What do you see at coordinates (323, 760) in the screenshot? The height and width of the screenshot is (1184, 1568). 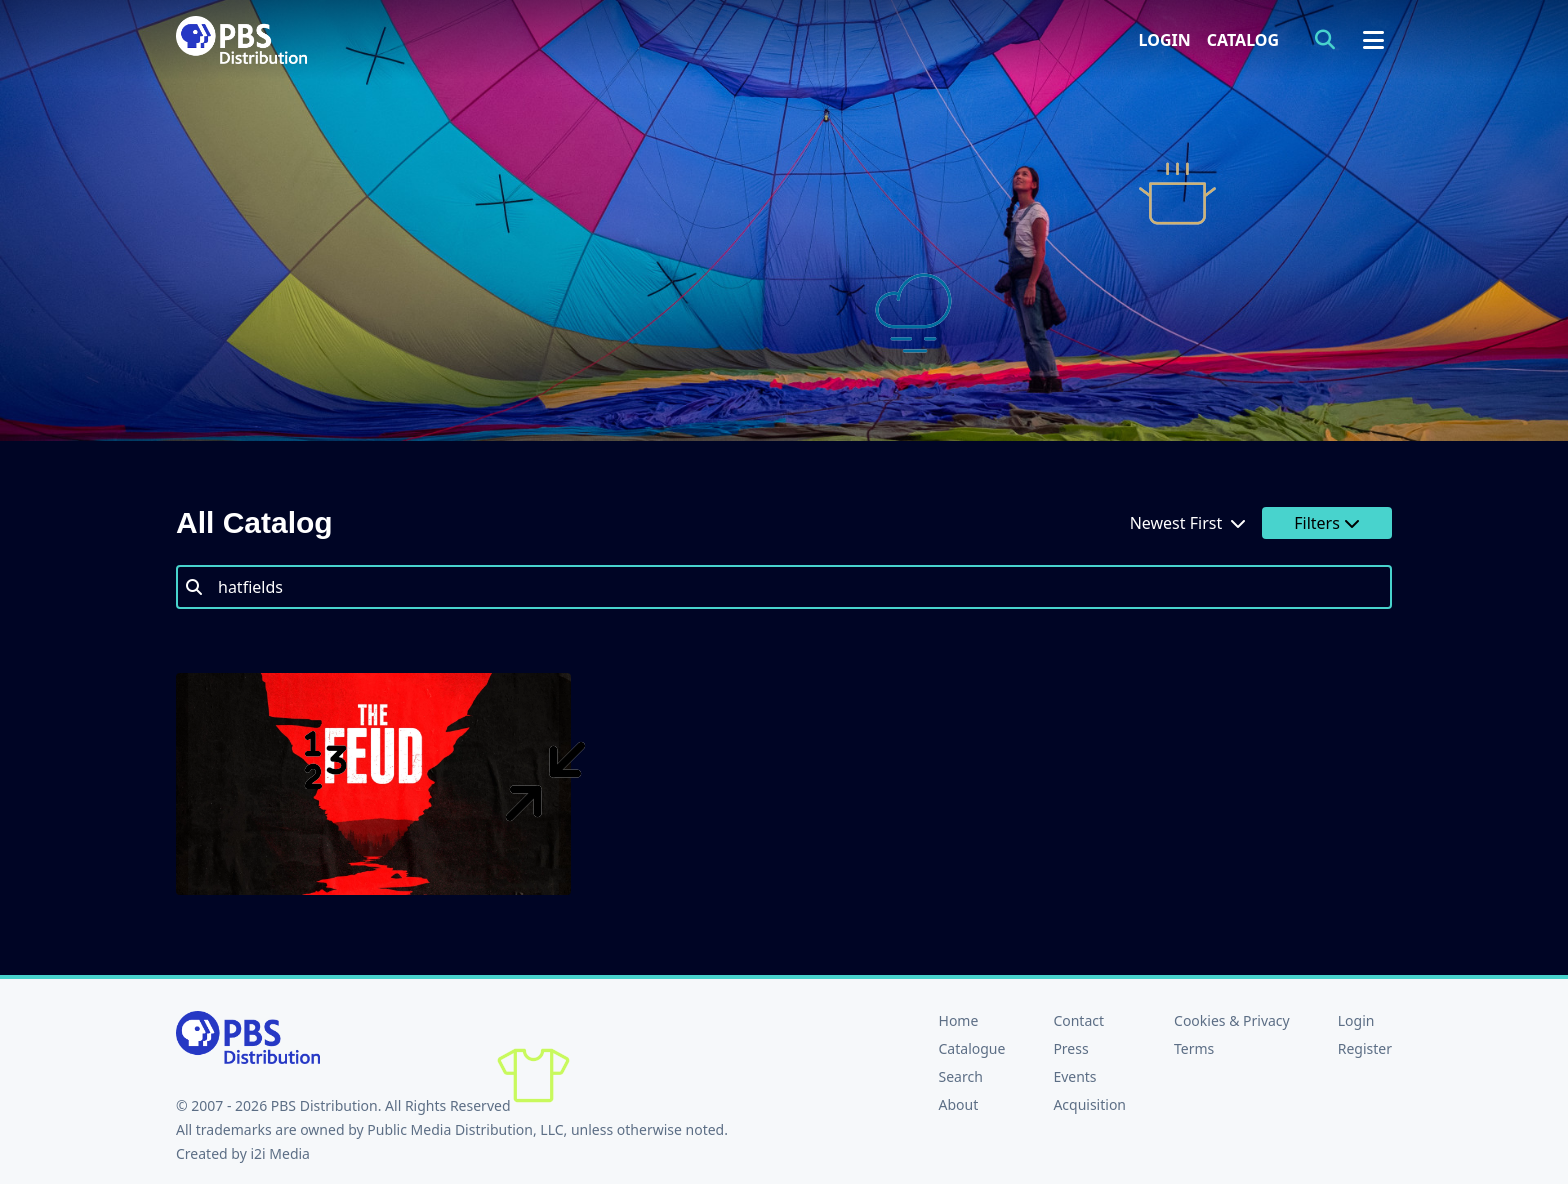 I see `toggle numbered list formatting` at bounding box center [323, 760].